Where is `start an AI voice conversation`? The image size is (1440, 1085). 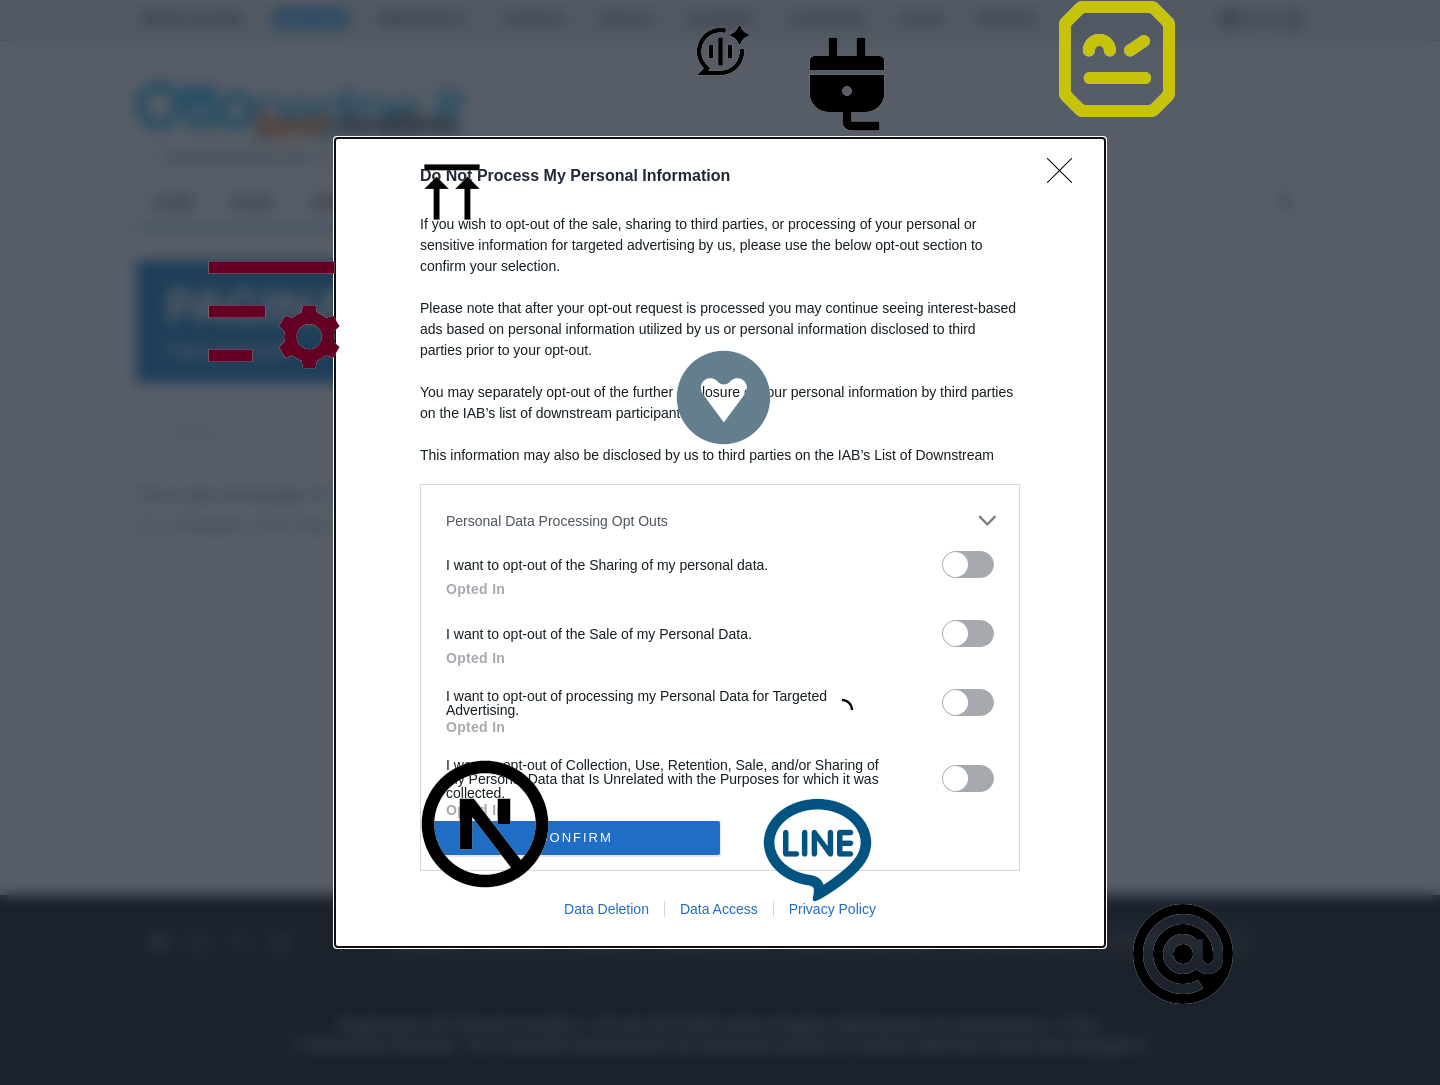 start an AI voice conversation is located at coordinates (720, 51).